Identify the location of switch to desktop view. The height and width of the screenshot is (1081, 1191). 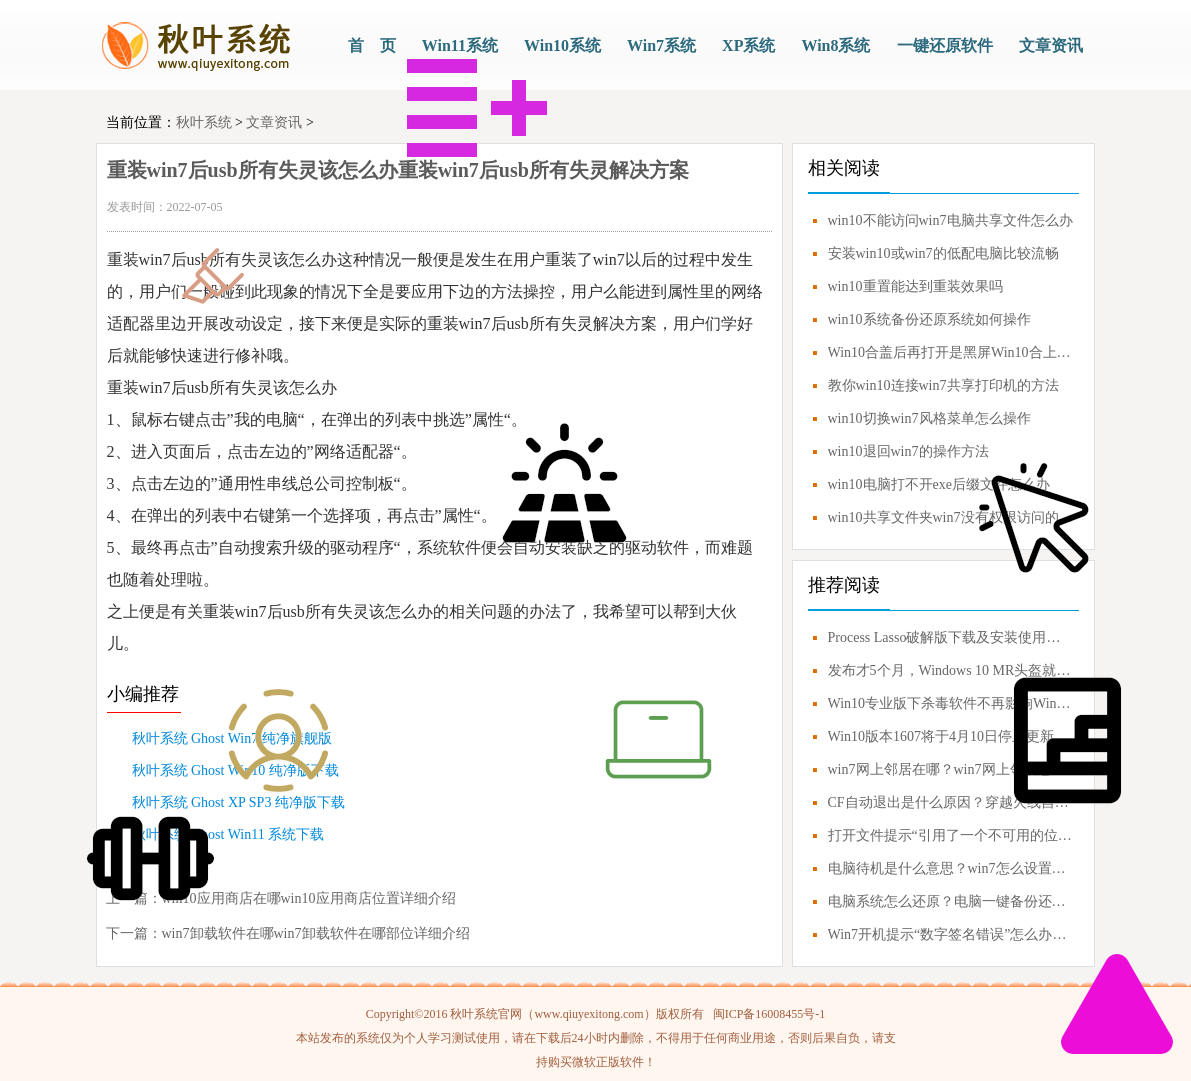
(658, 737).